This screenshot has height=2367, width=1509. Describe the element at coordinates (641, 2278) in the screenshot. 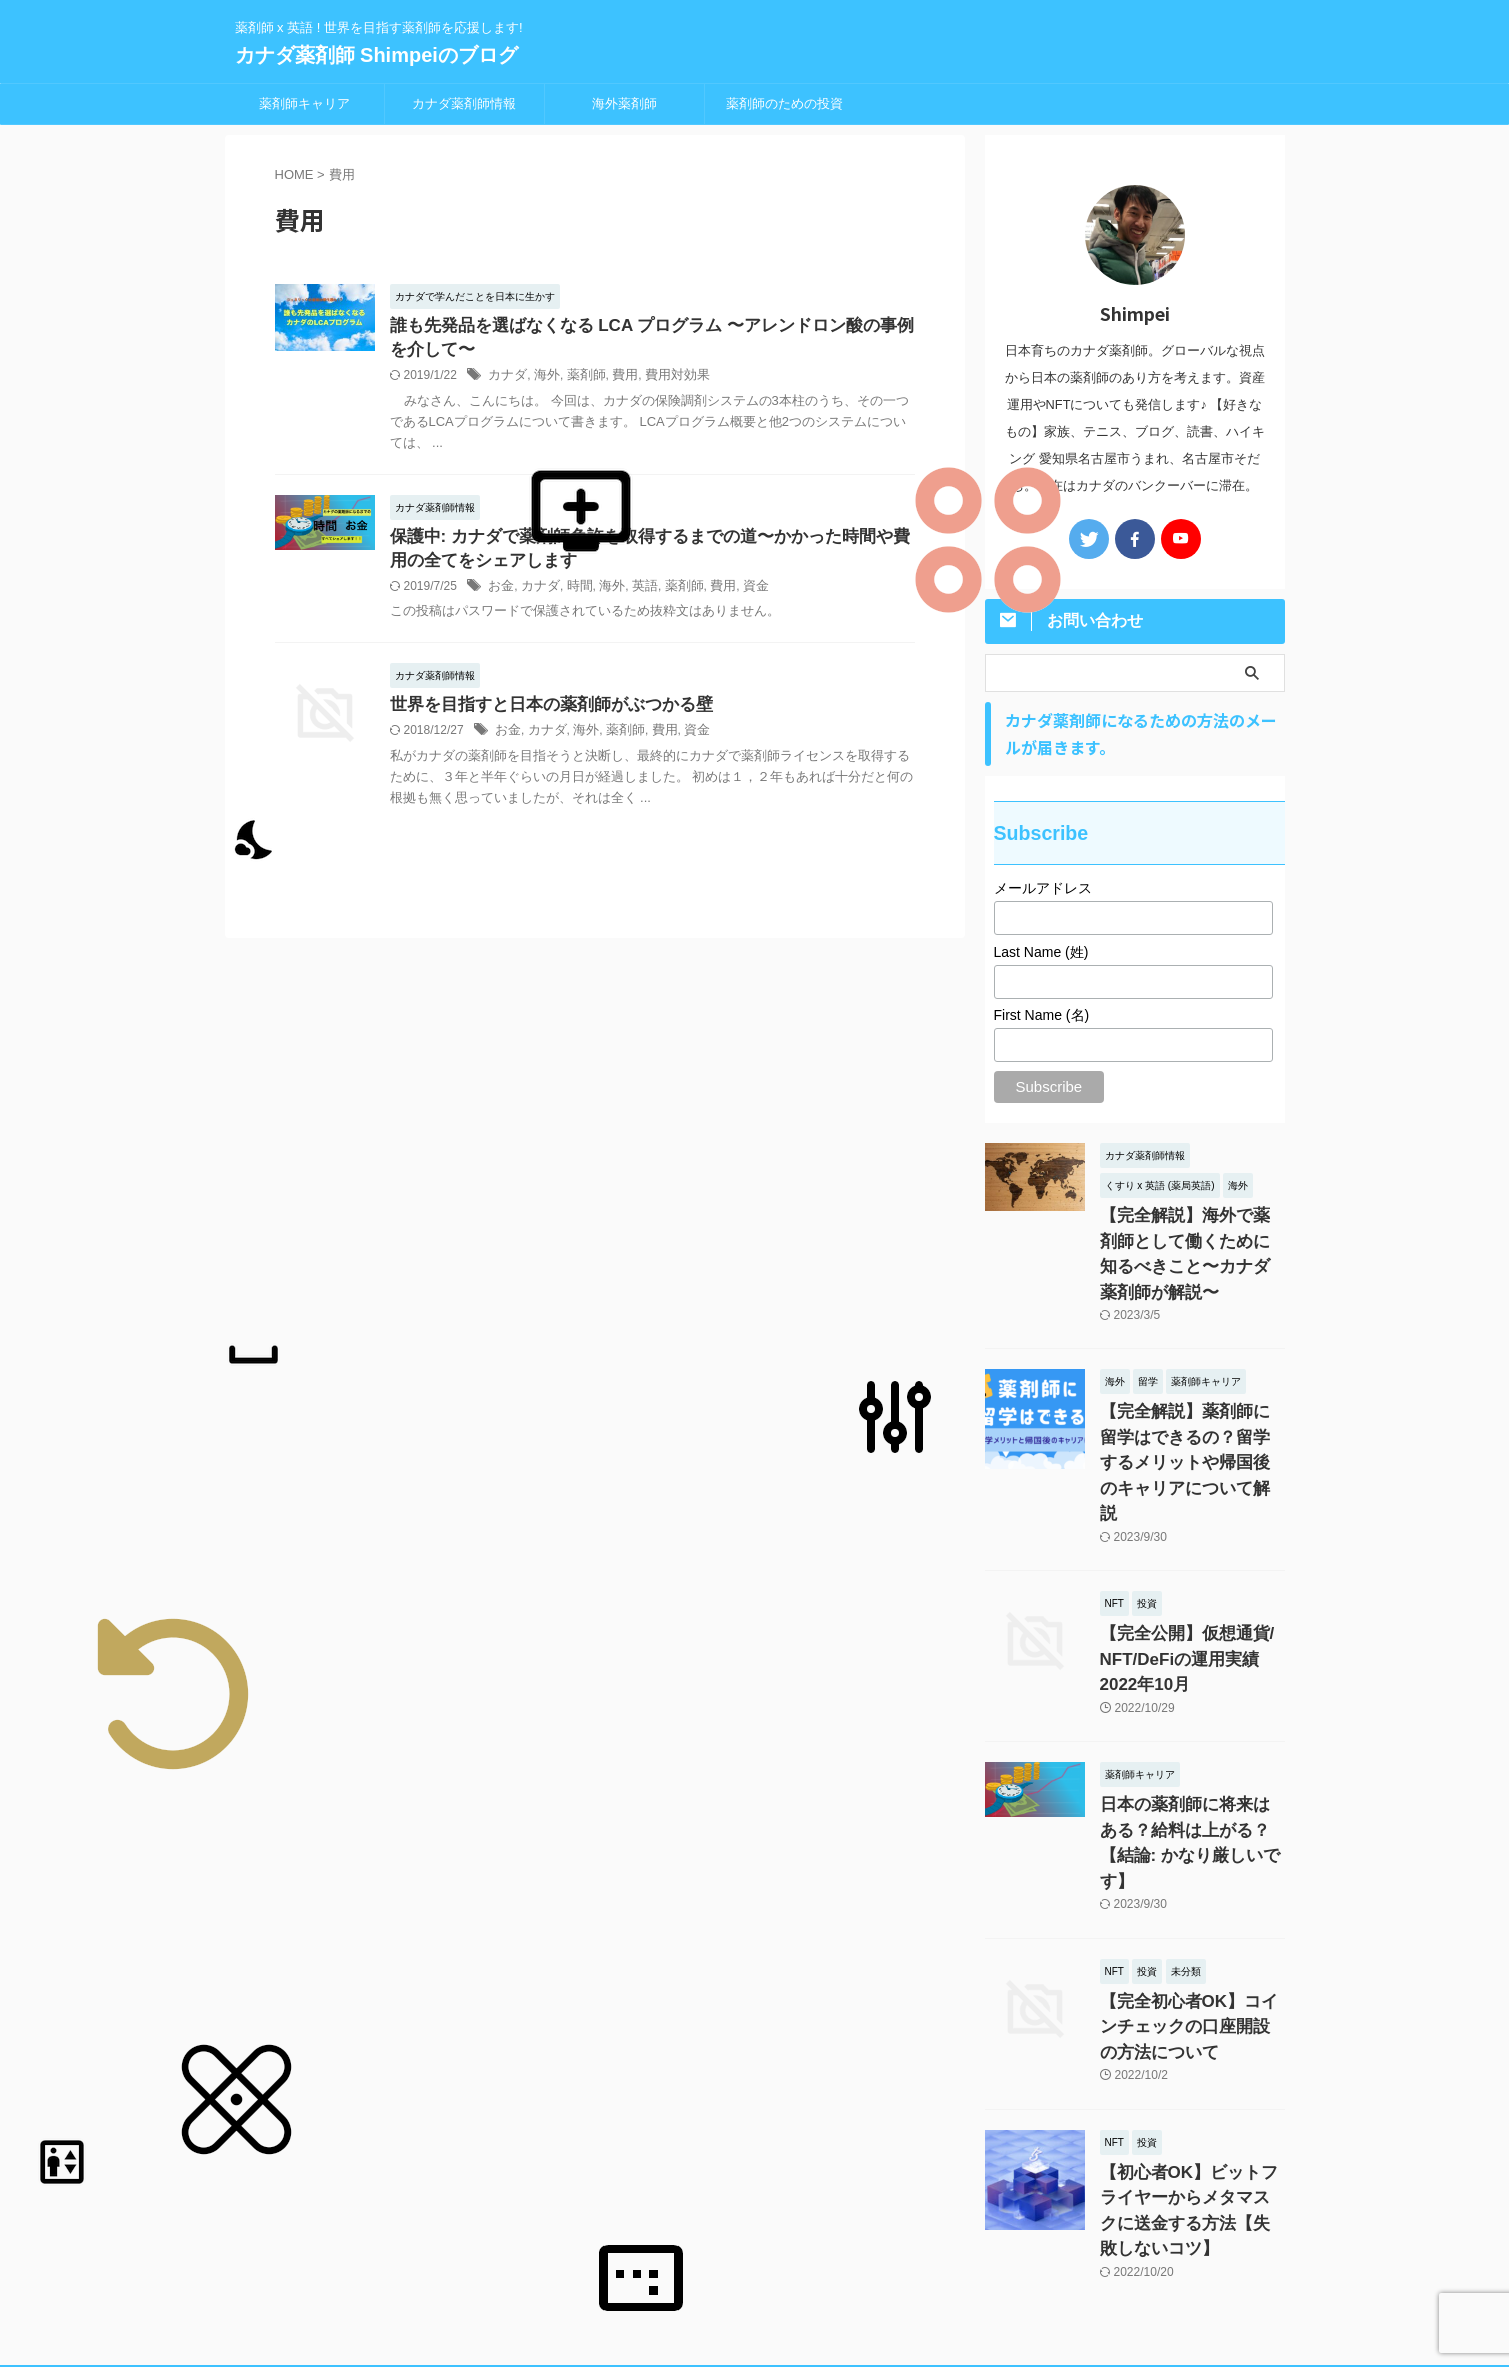

I see `adjust image aspect ratio settings` at that location.